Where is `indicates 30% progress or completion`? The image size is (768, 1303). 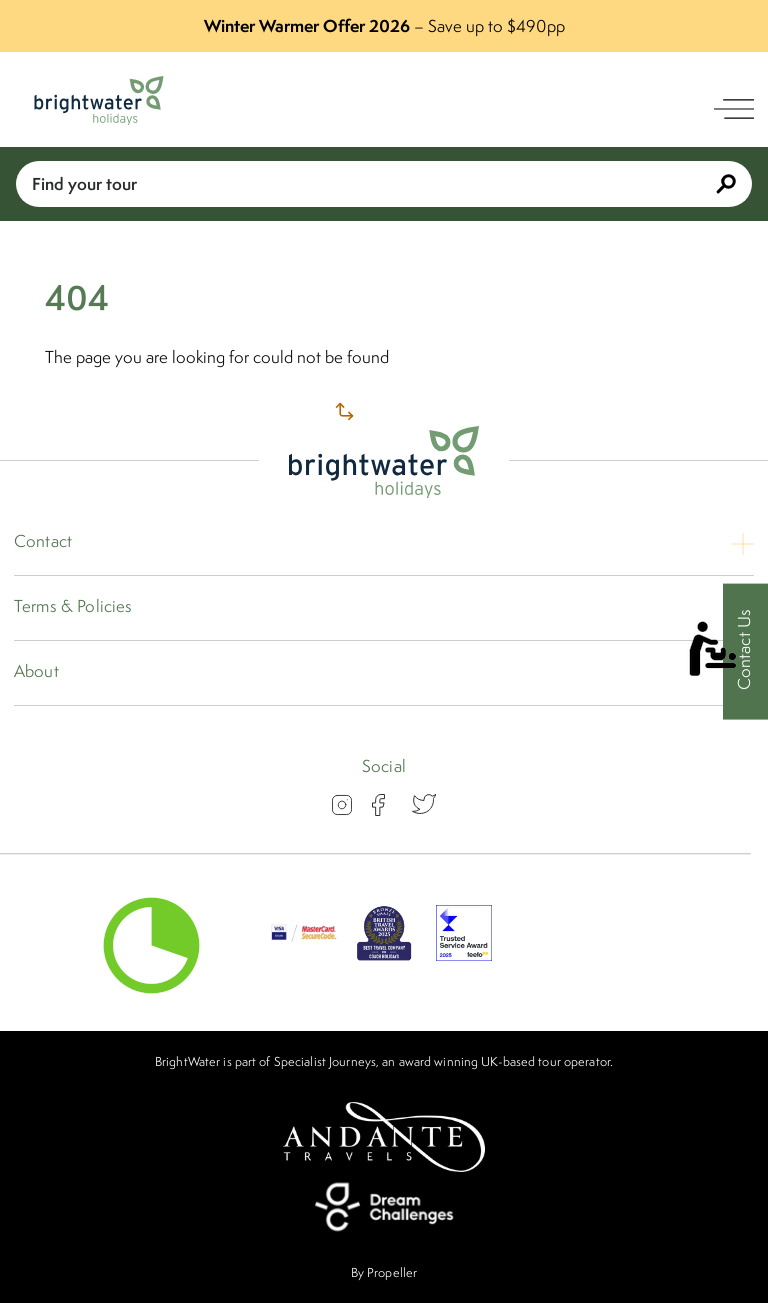 indicates 30% progress or completion is located at coordinates (151, 945).